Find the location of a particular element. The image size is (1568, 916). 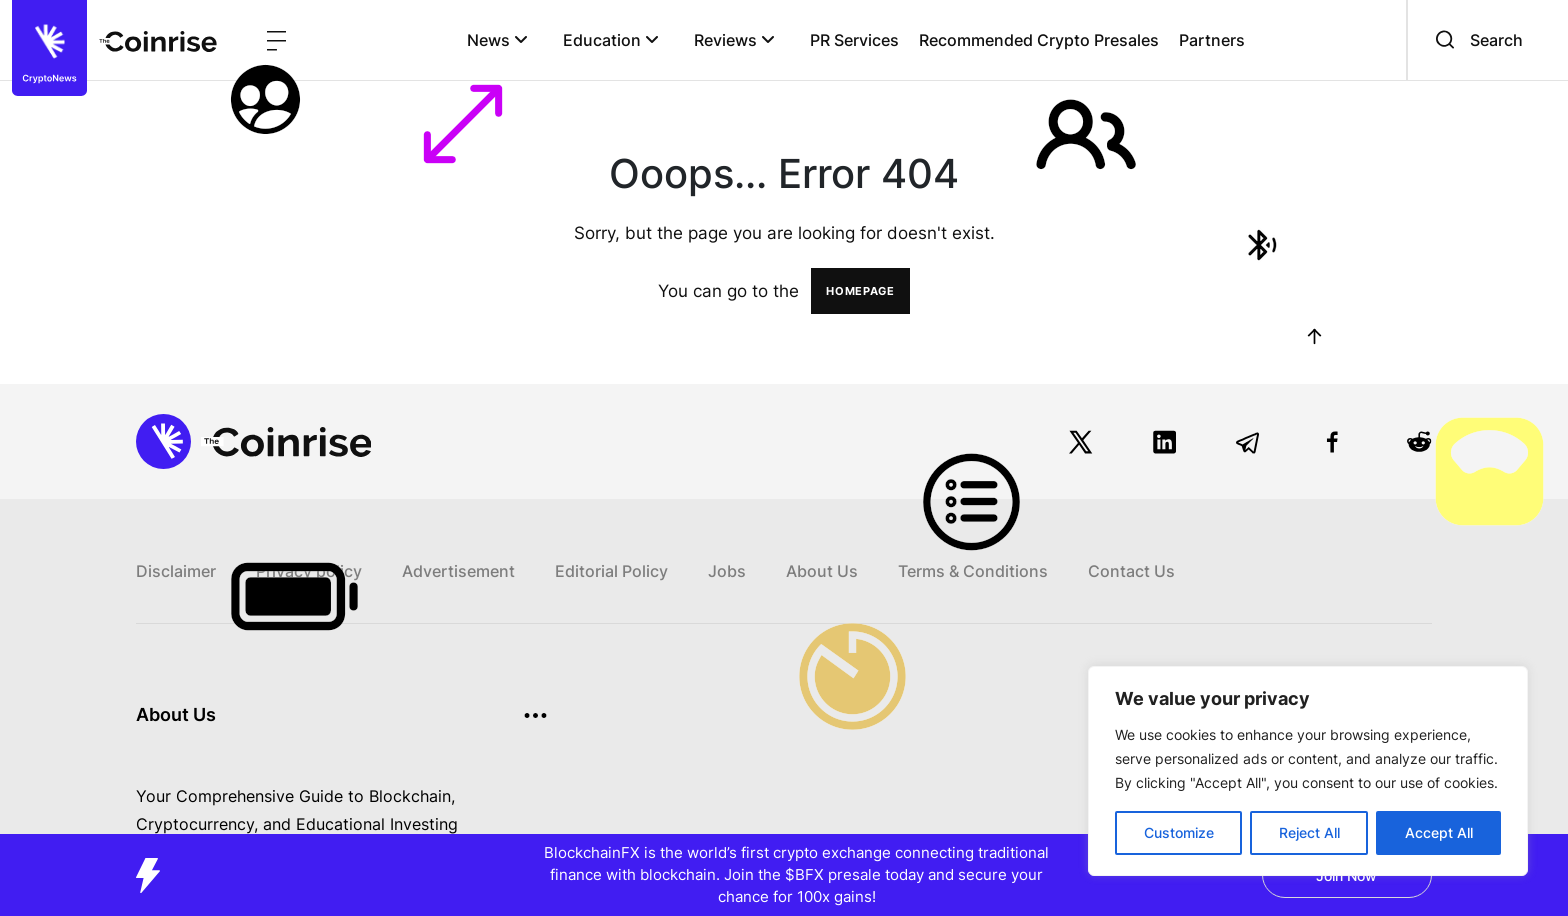

indicates battery is fully charged is located at coordinates (294, 596).